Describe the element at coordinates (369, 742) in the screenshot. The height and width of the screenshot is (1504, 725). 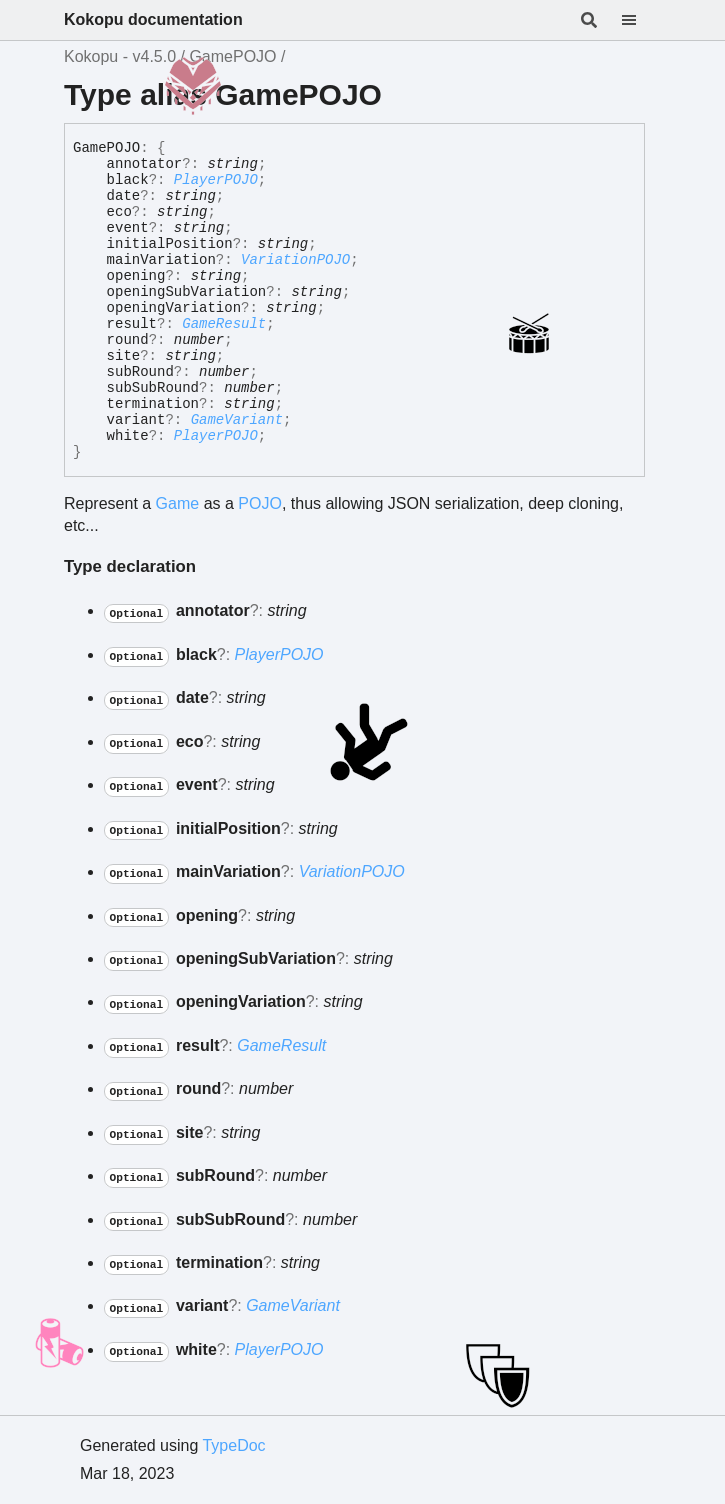
I see `indicates a fall hazard or danger zone` at that location.